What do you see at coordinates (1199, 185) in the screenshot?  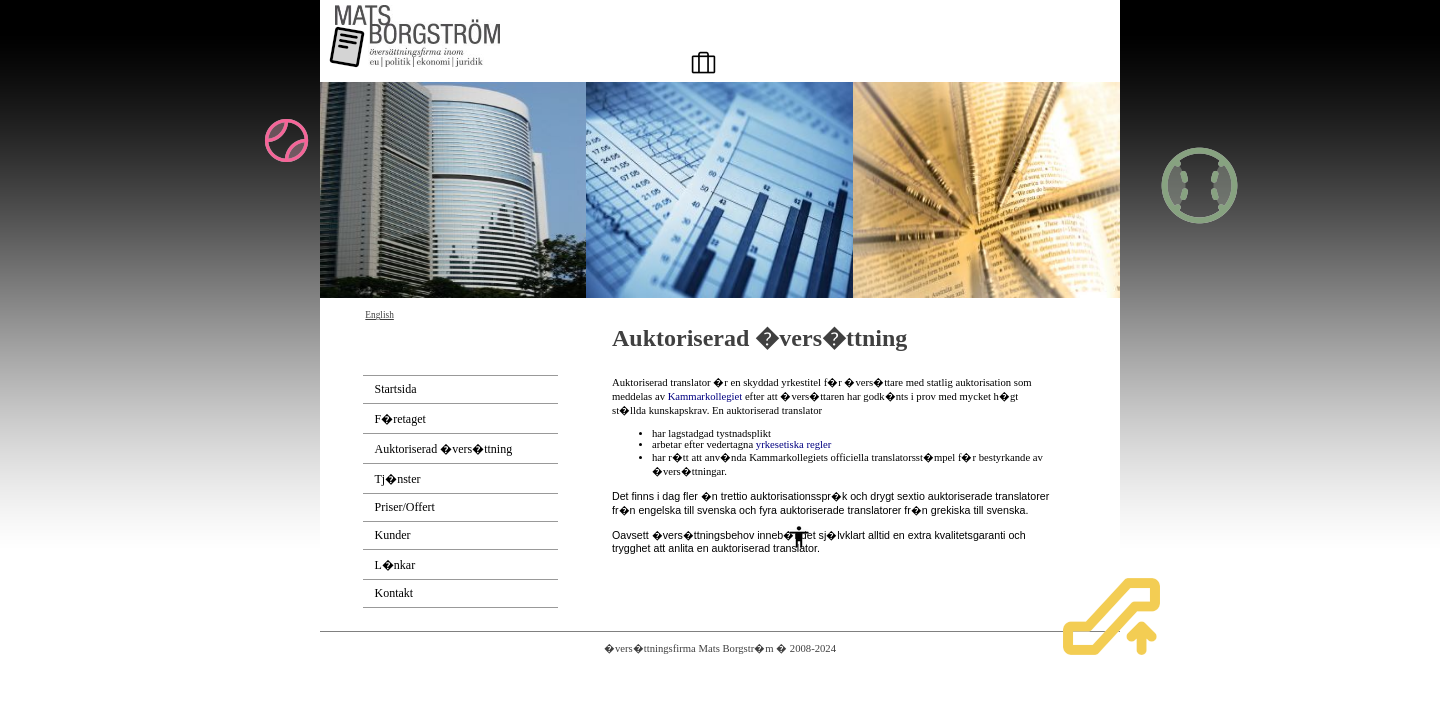 I see `view baseball scores or stats` at bounding box center [1199, 185].